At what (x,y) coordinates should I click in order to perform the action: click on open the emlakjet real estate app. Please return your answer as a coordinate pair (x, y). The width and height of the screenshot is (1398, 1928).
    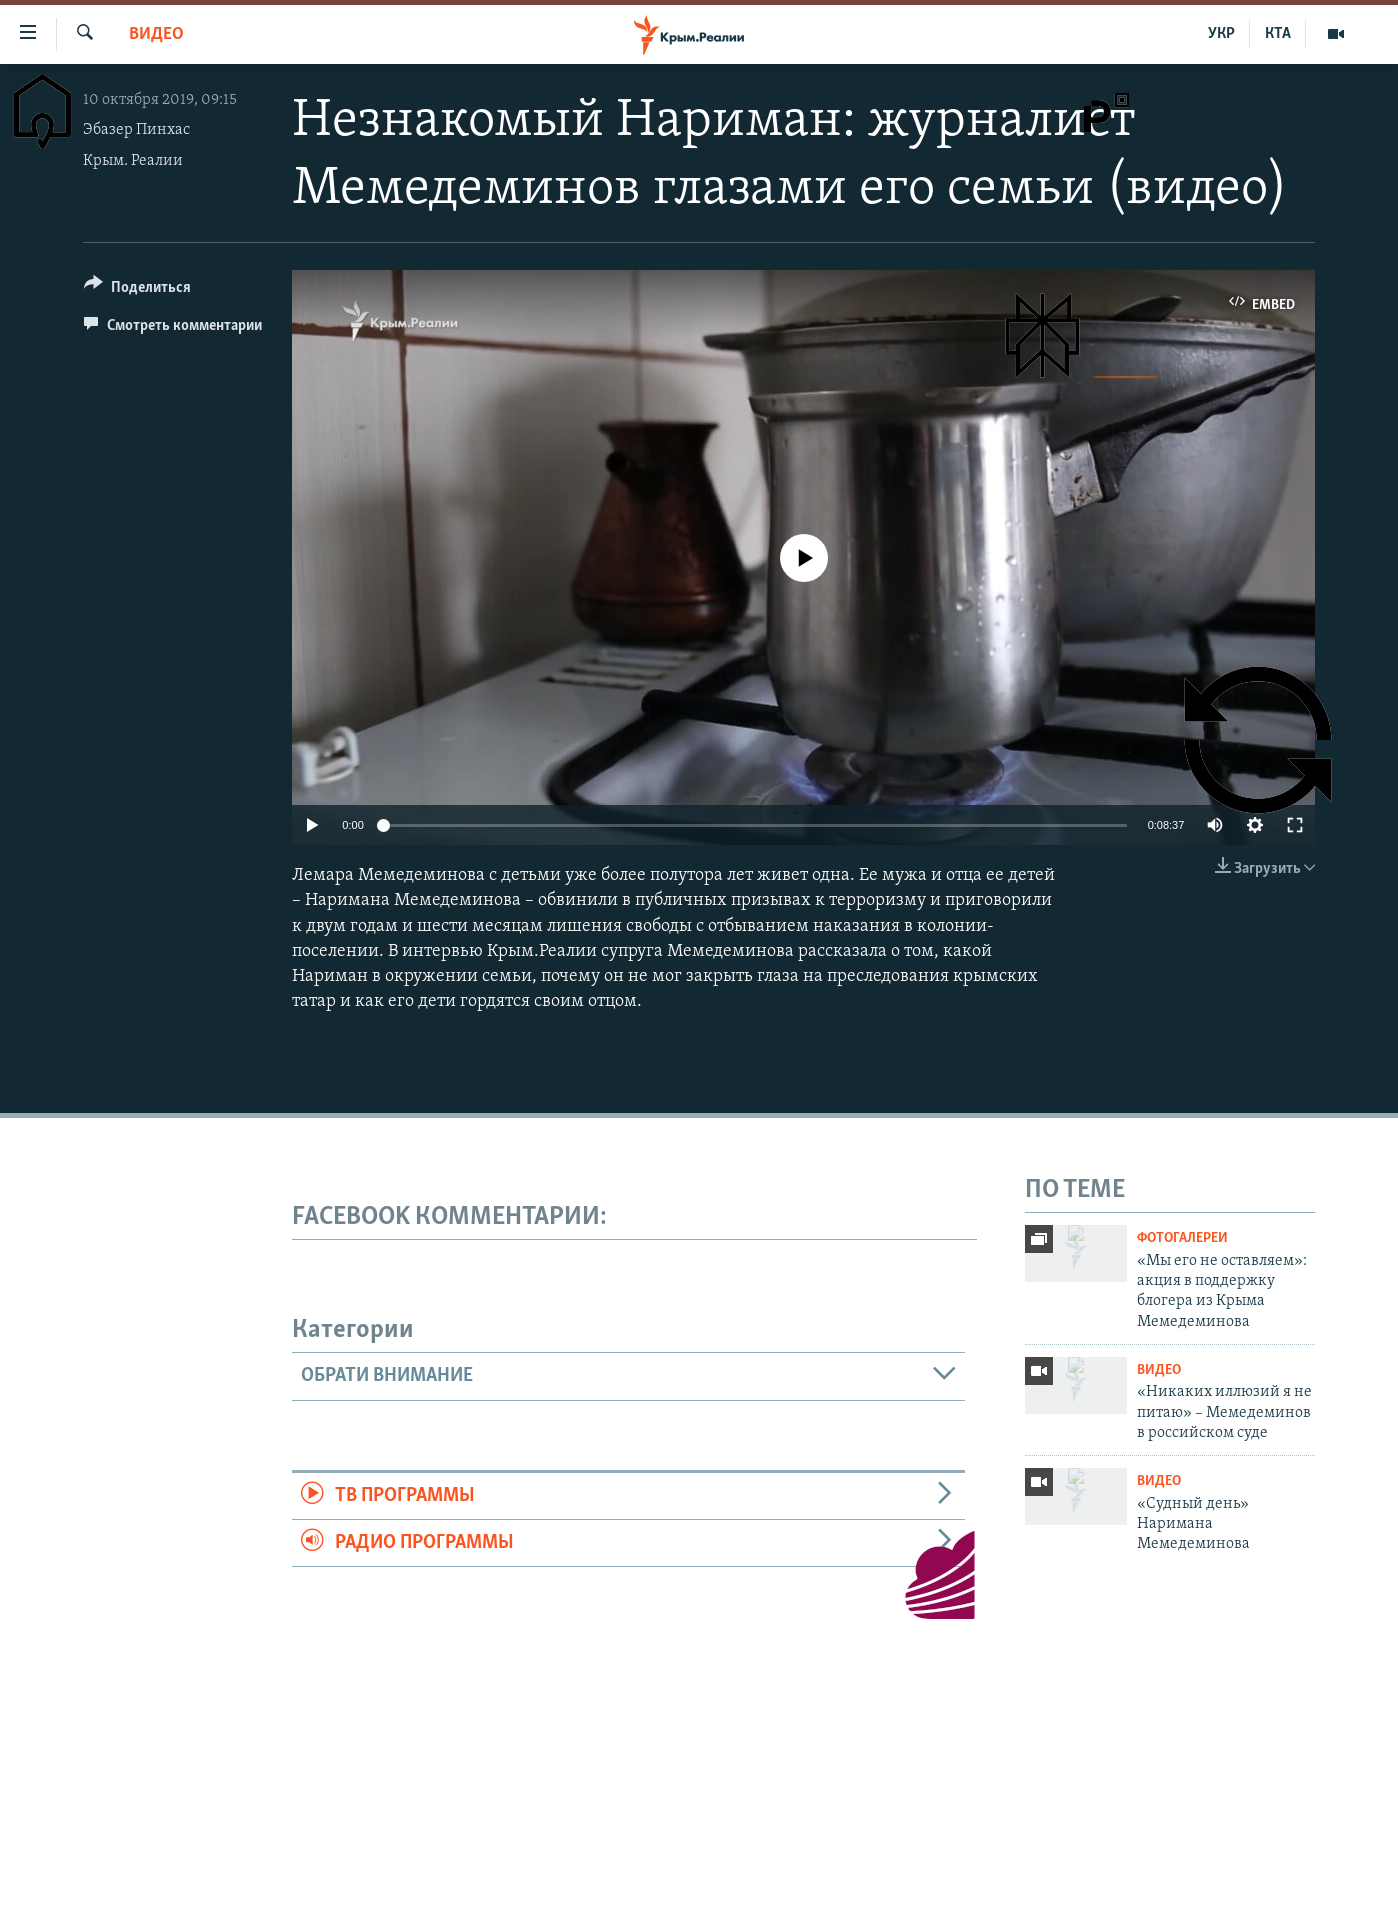
    Looking at the image, I should click on (42, 111).